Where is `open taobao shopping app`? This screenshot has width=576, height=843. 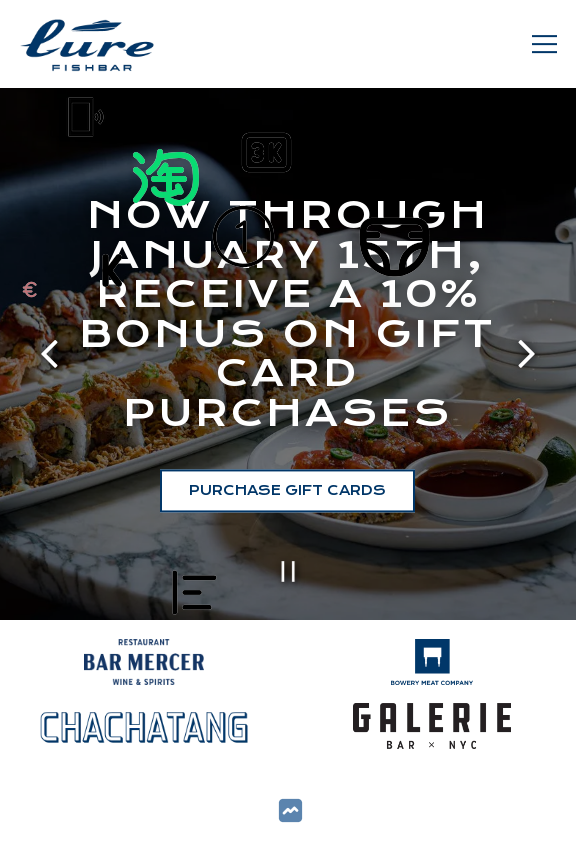 open taobao shopping app is located at coordinates (166, 176).